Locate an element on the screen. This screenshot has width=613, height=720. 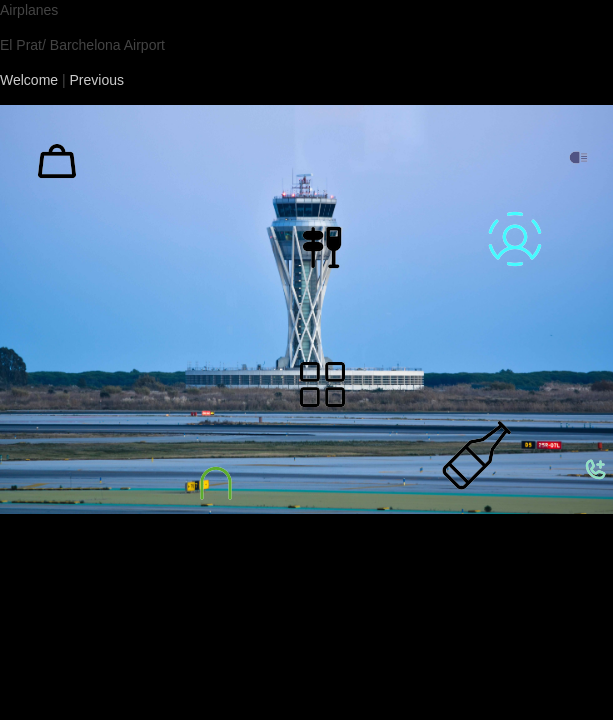
add a new contact is located at coordinates (596, 469).